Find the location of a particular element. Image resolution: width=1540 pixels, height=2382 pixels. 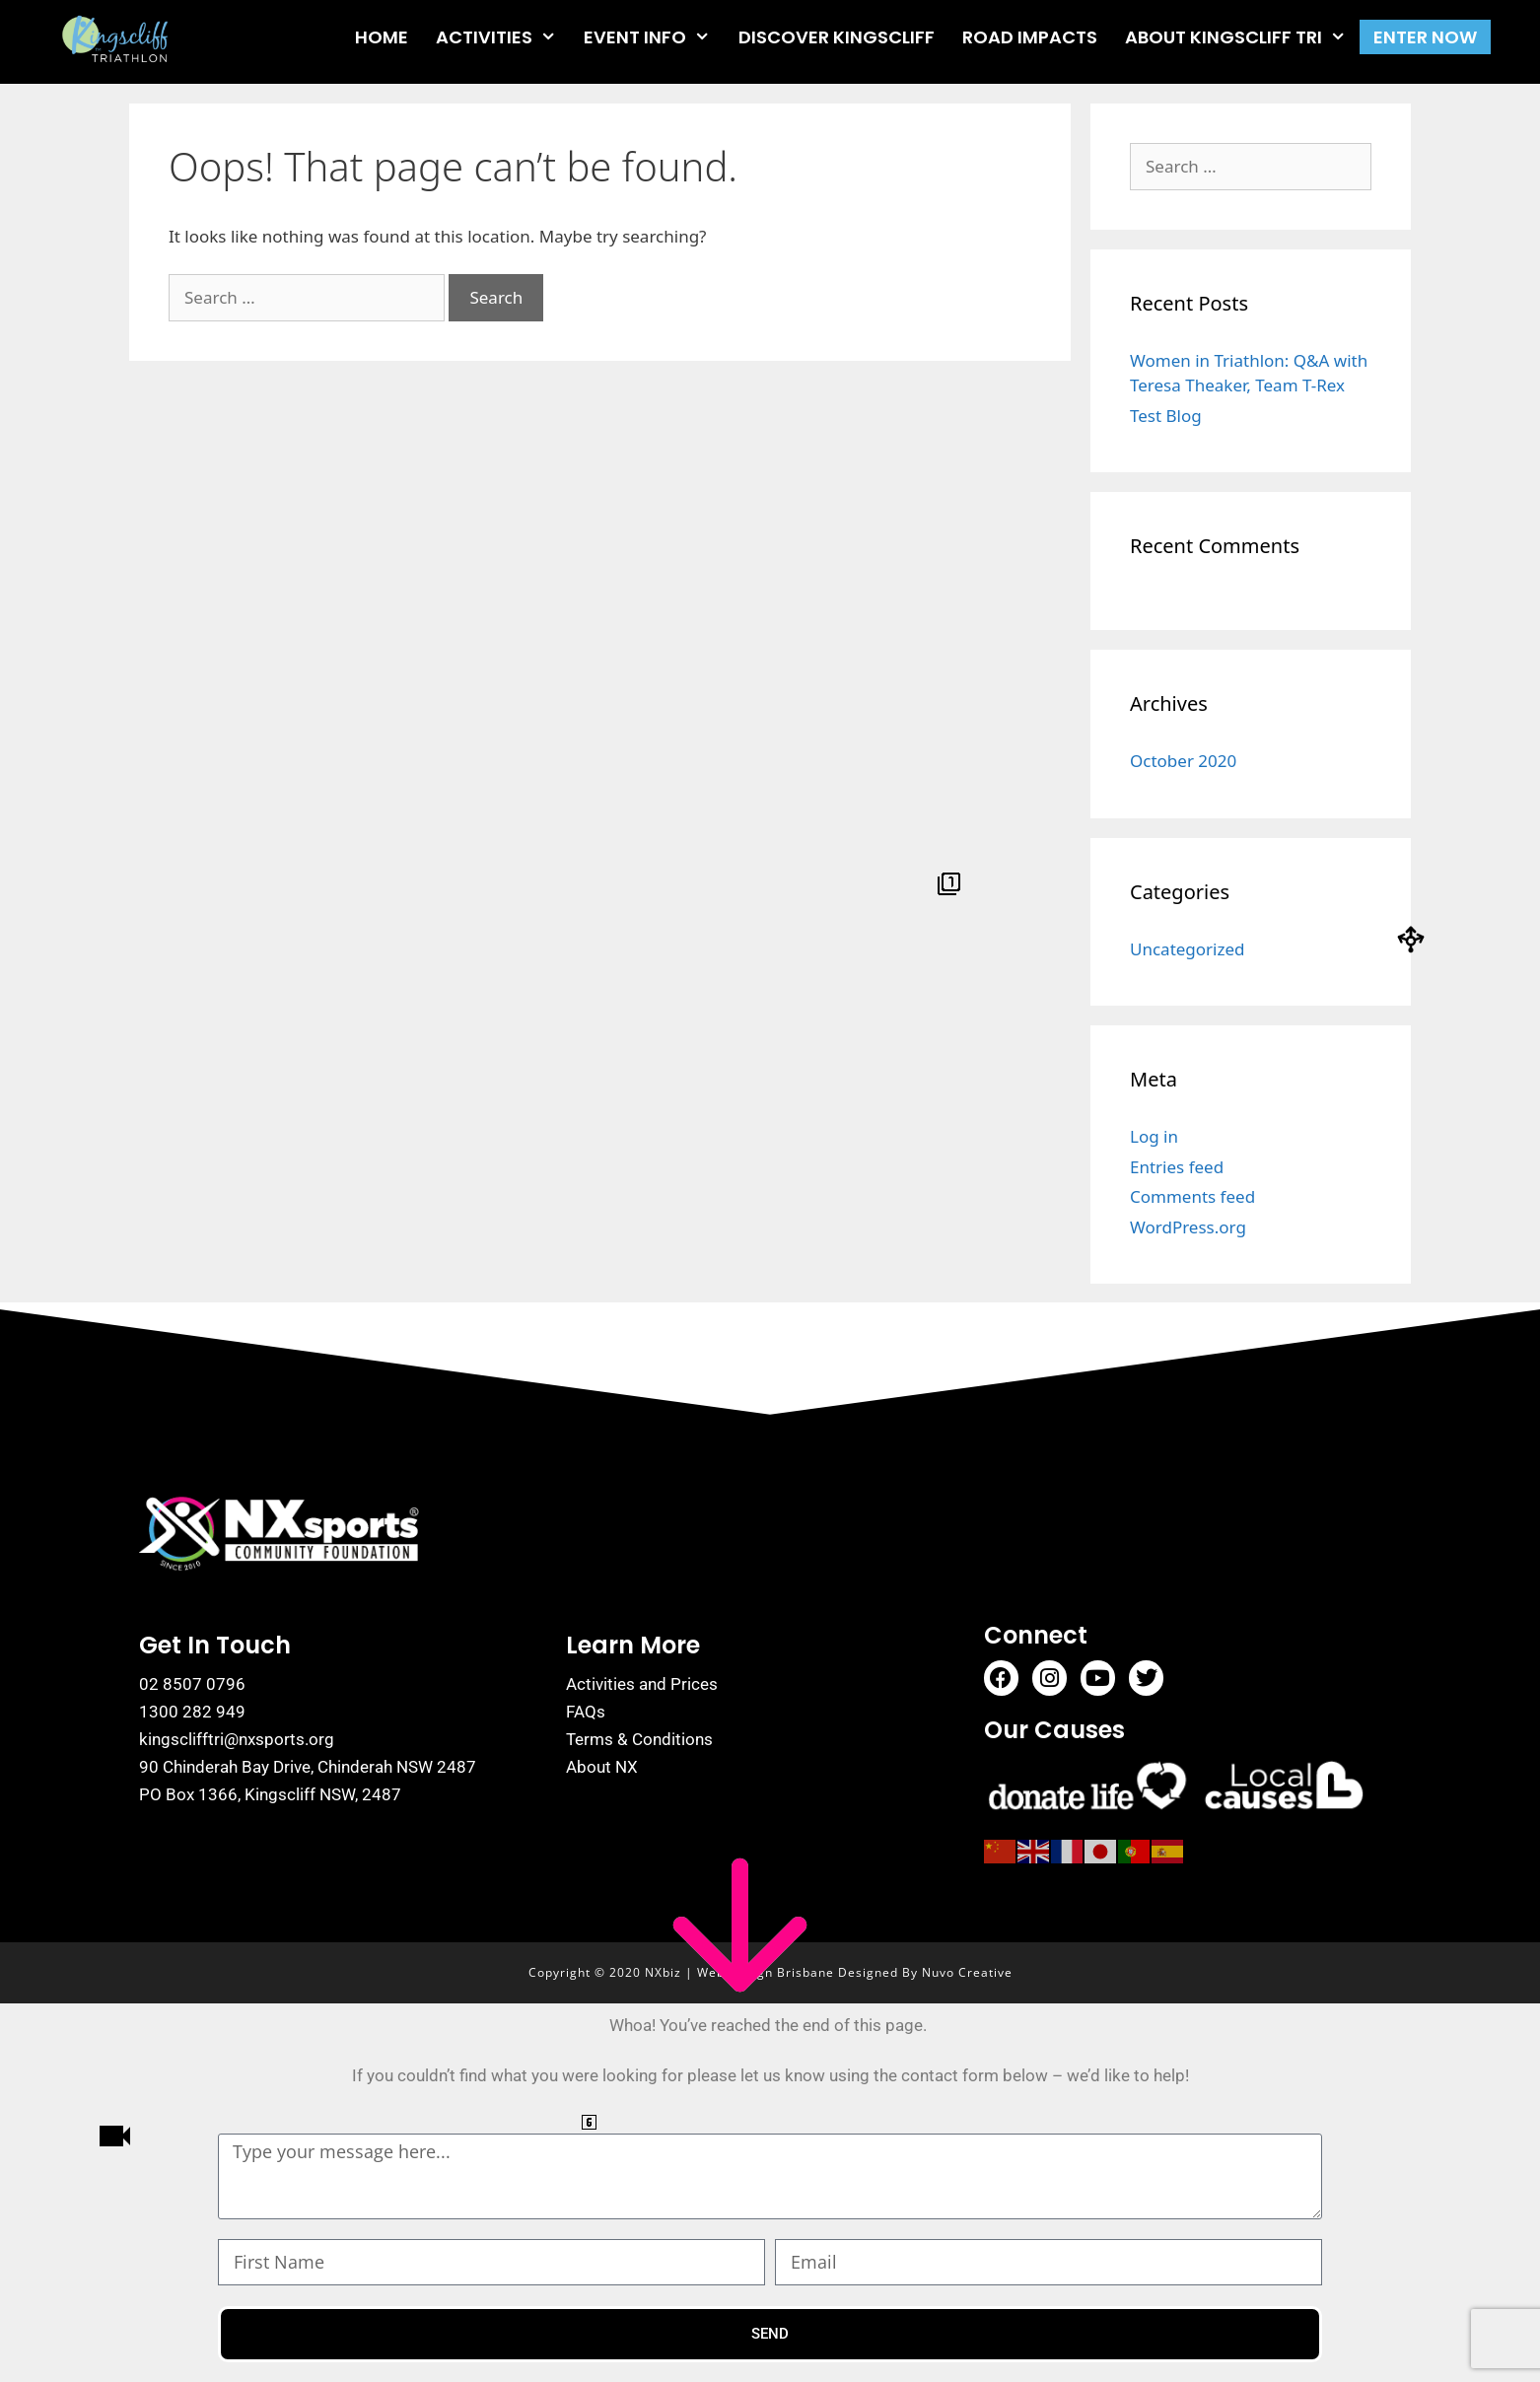

configure load balancer settings is located at coordinates (1411, 940).